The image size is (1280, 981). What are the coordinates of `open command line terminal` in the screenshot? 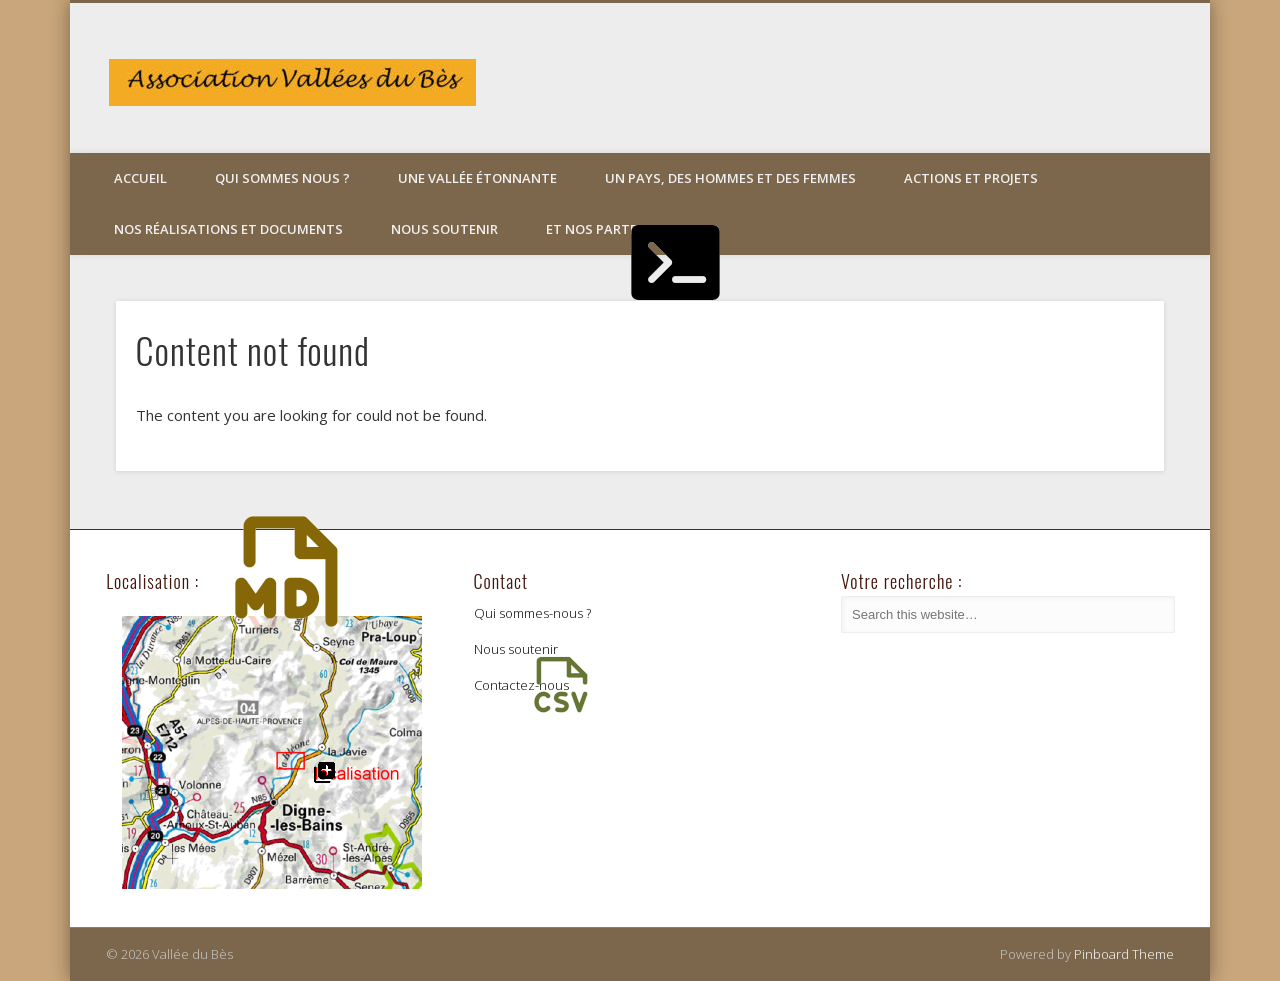 It's located at (675, 262).